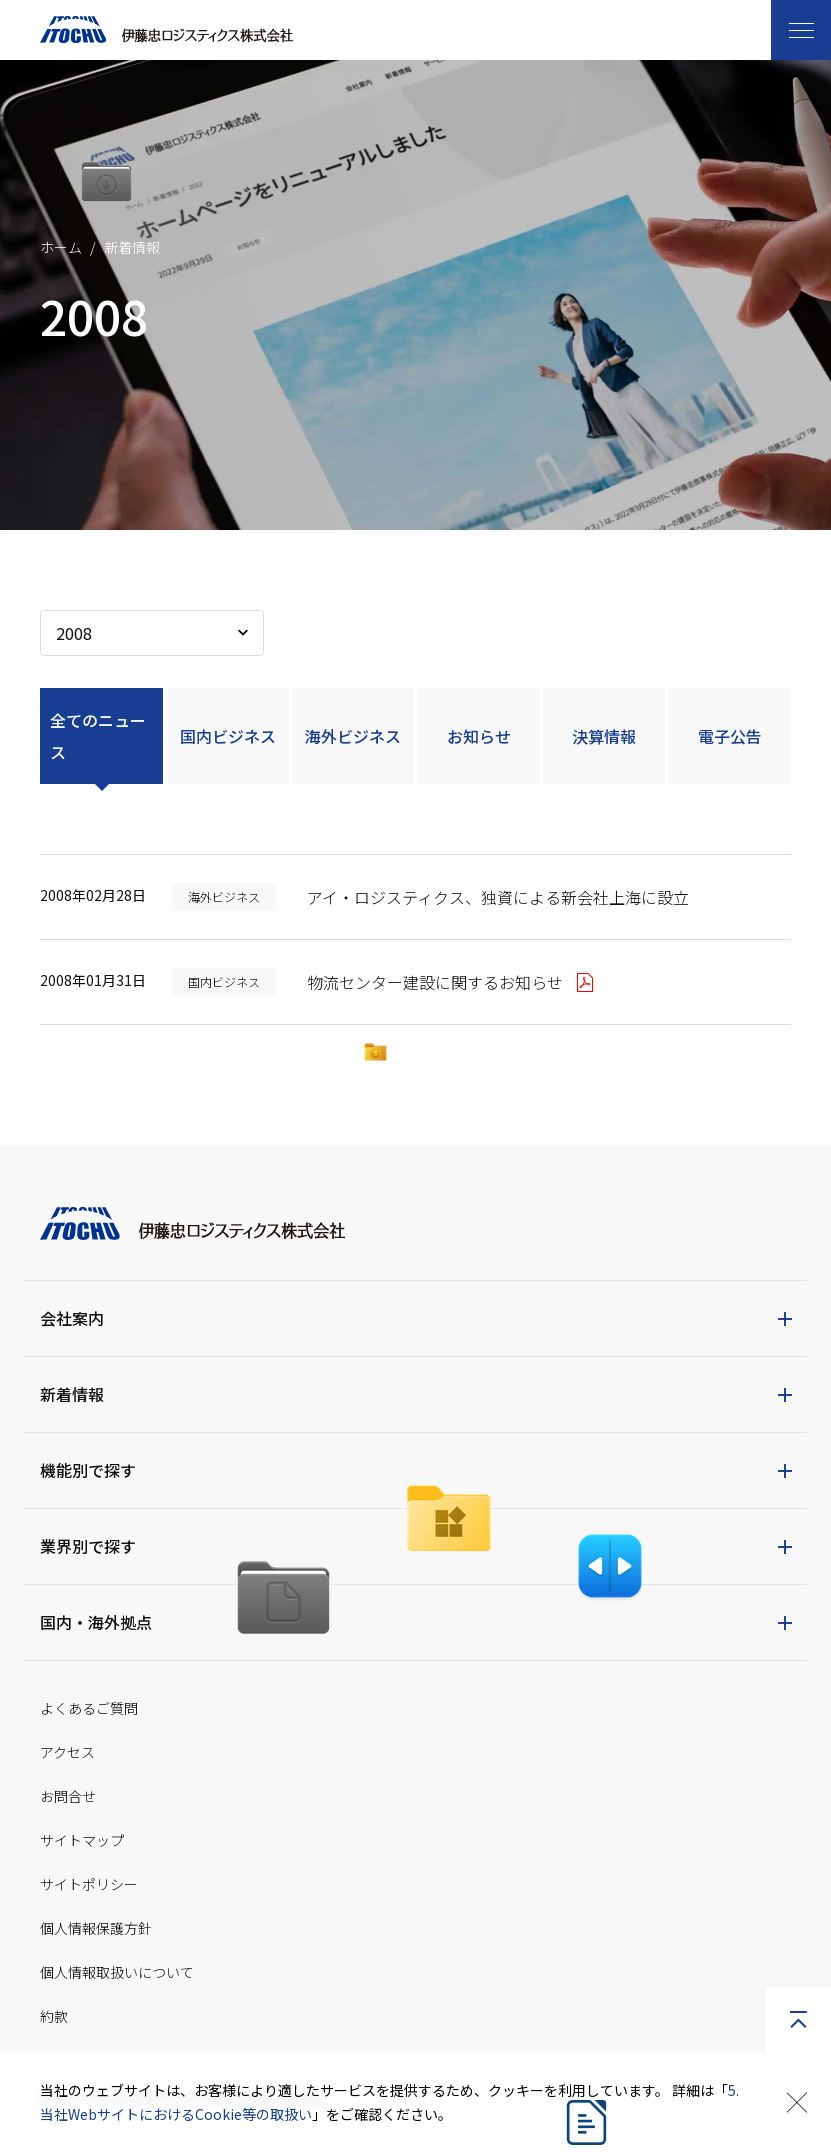 The image size is (831, 2152). What do you see at coordinates (610, 1566) in the screenshot?
I see `xfce panel separator settings` at bounding box center [610, 1566].